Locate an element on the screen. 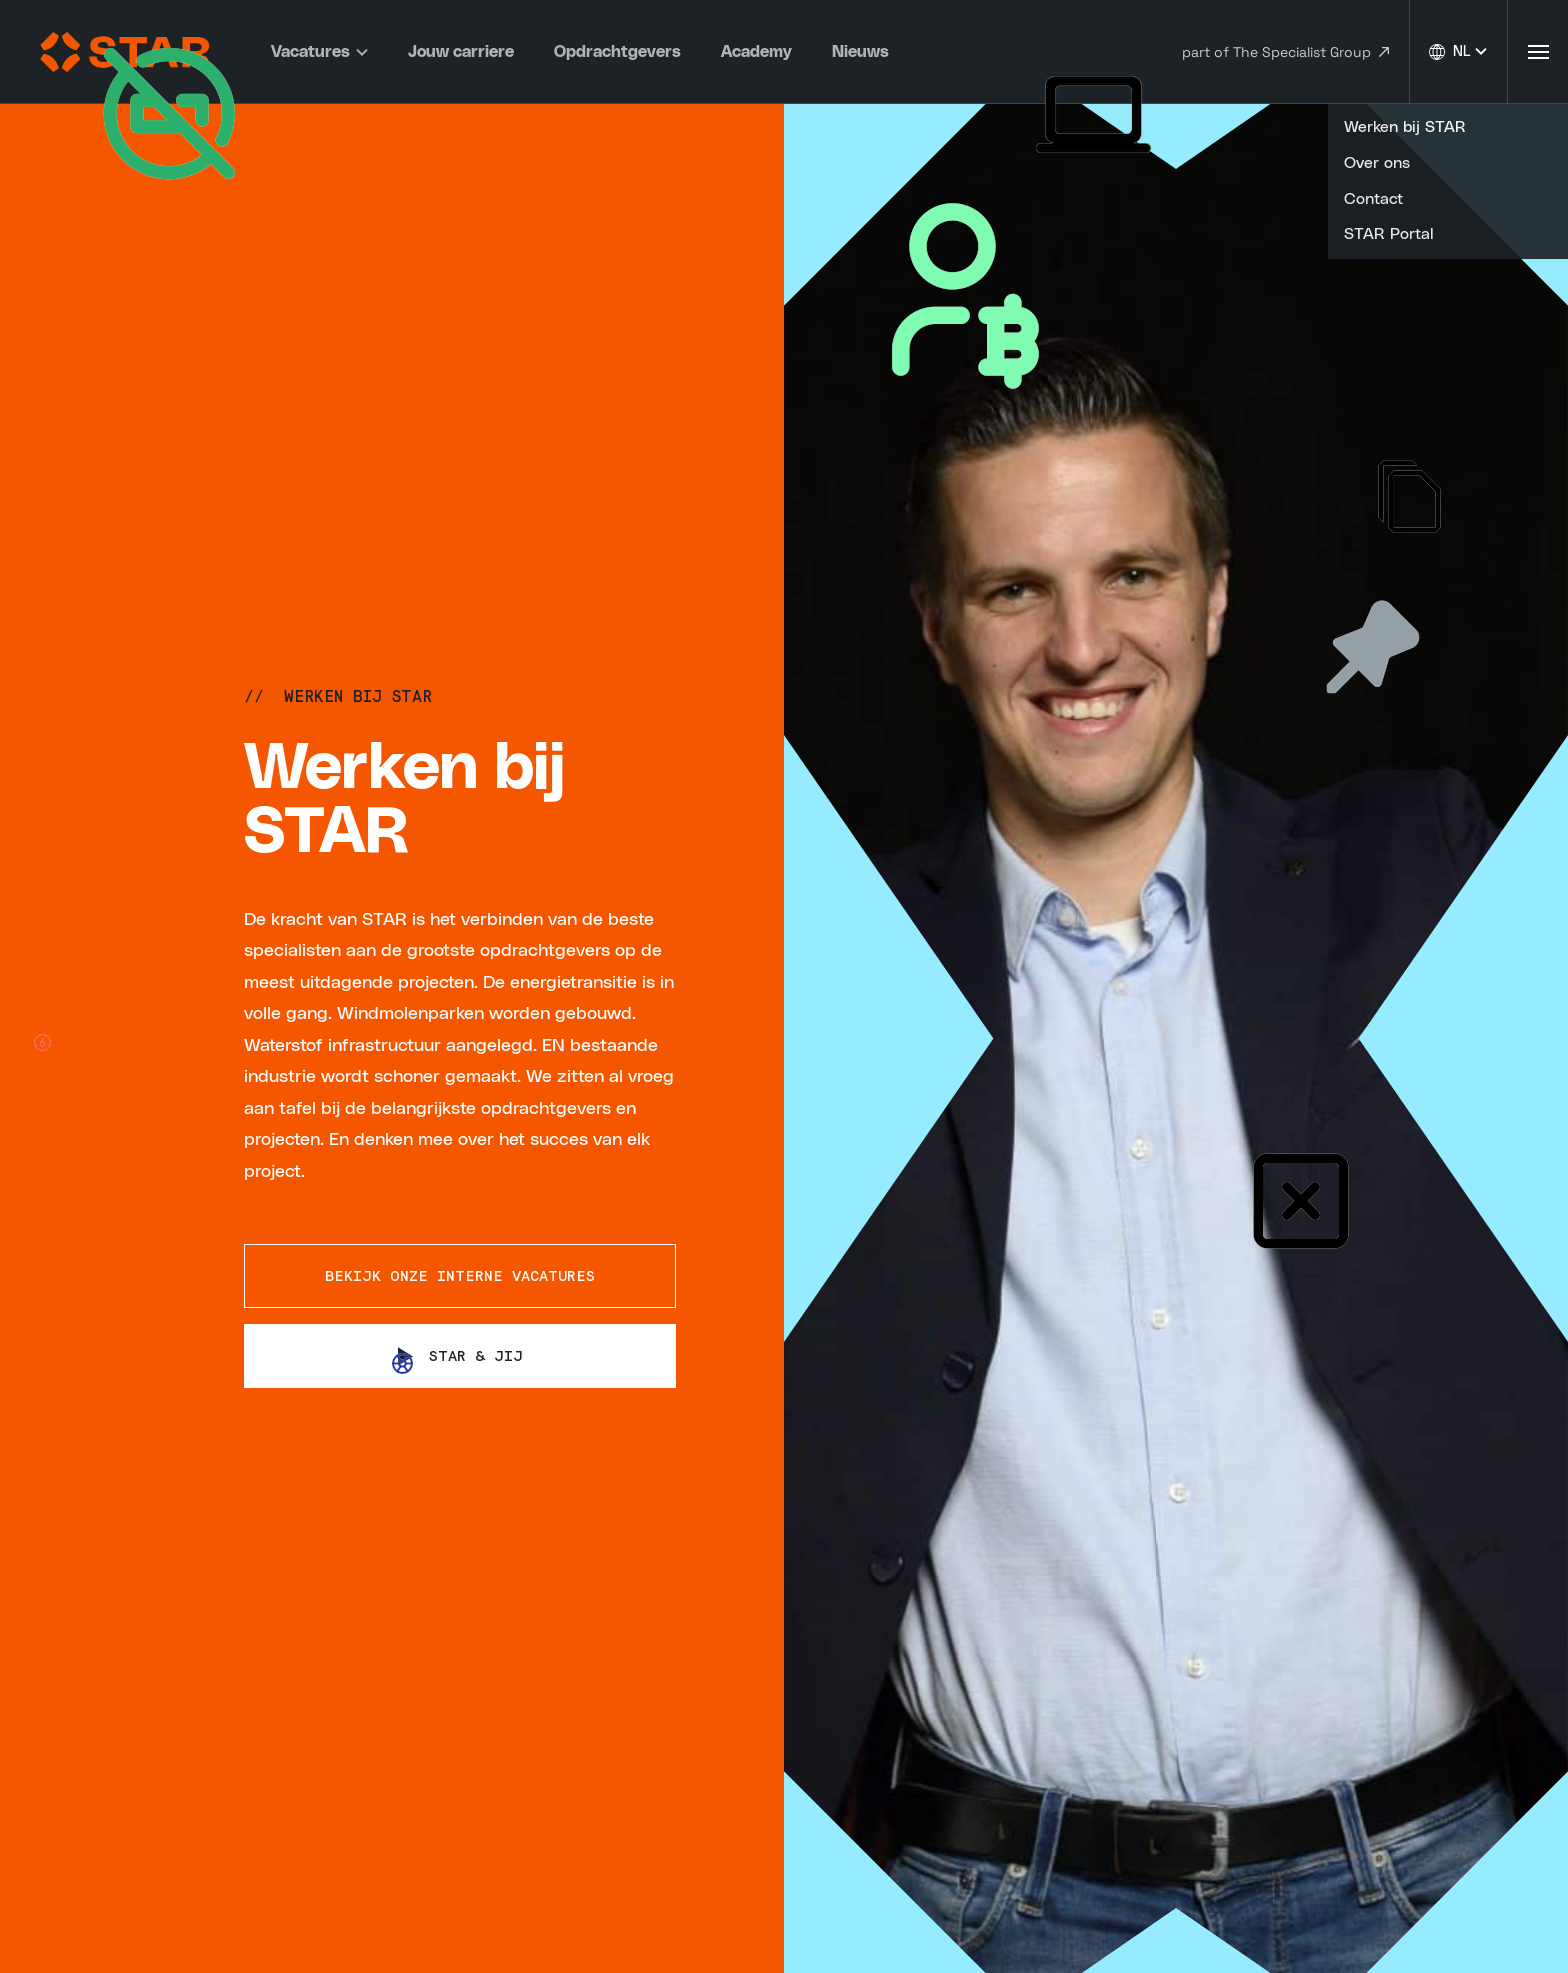  disable picture-in-picture mode is located at coordinates (169, 113).